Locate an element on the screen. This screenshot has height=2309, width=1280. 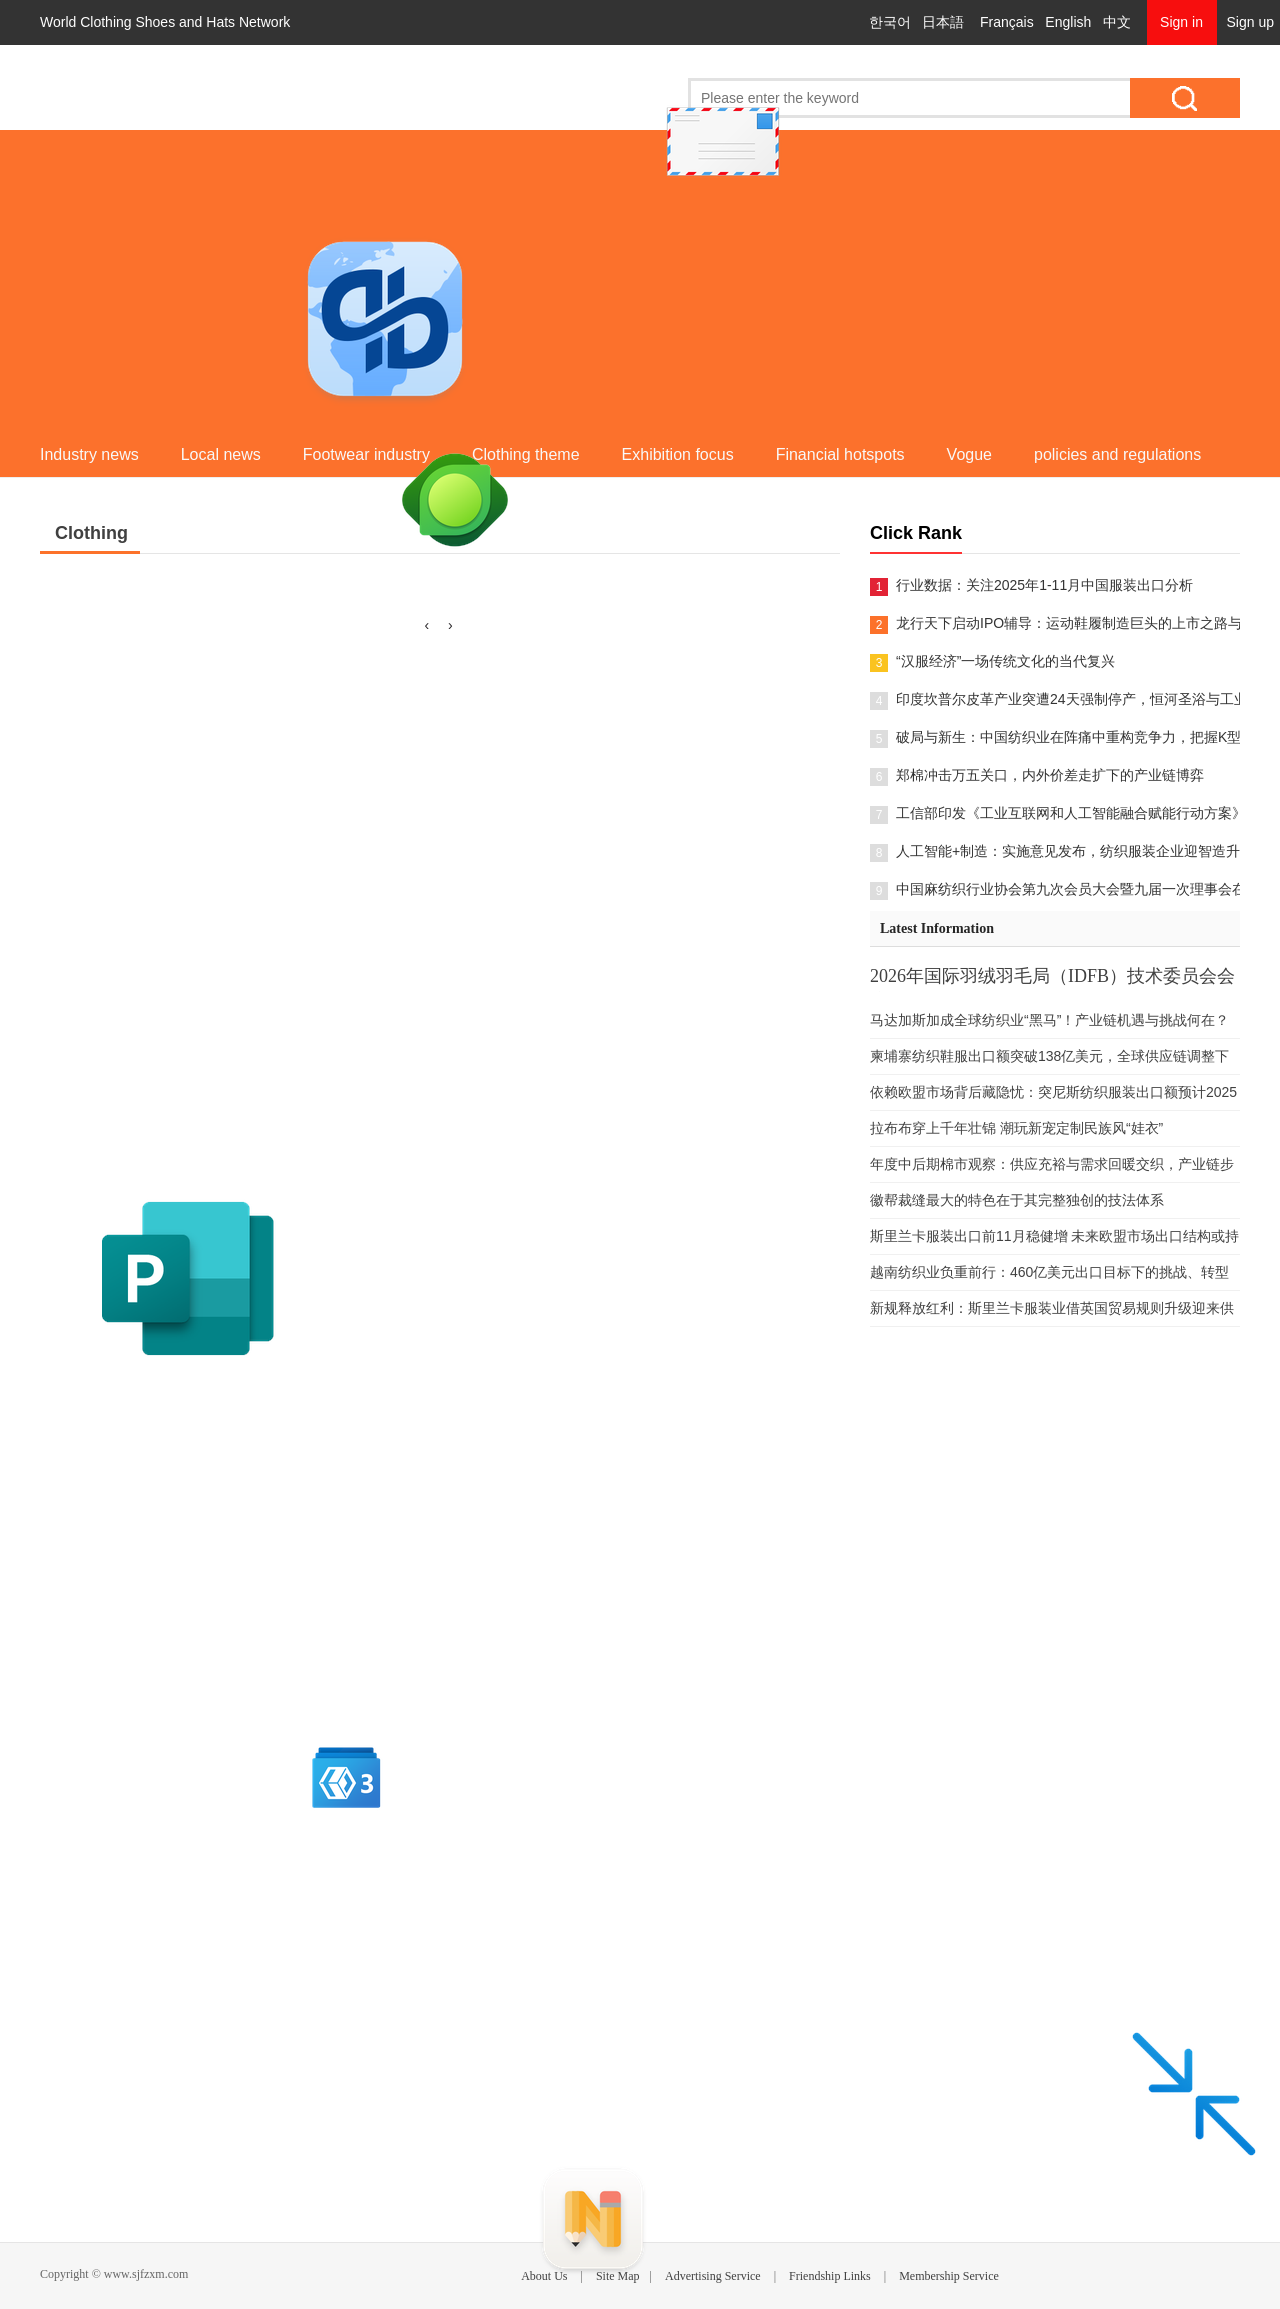
launch qutebrowser web browser is located at coordinates (385, 319).